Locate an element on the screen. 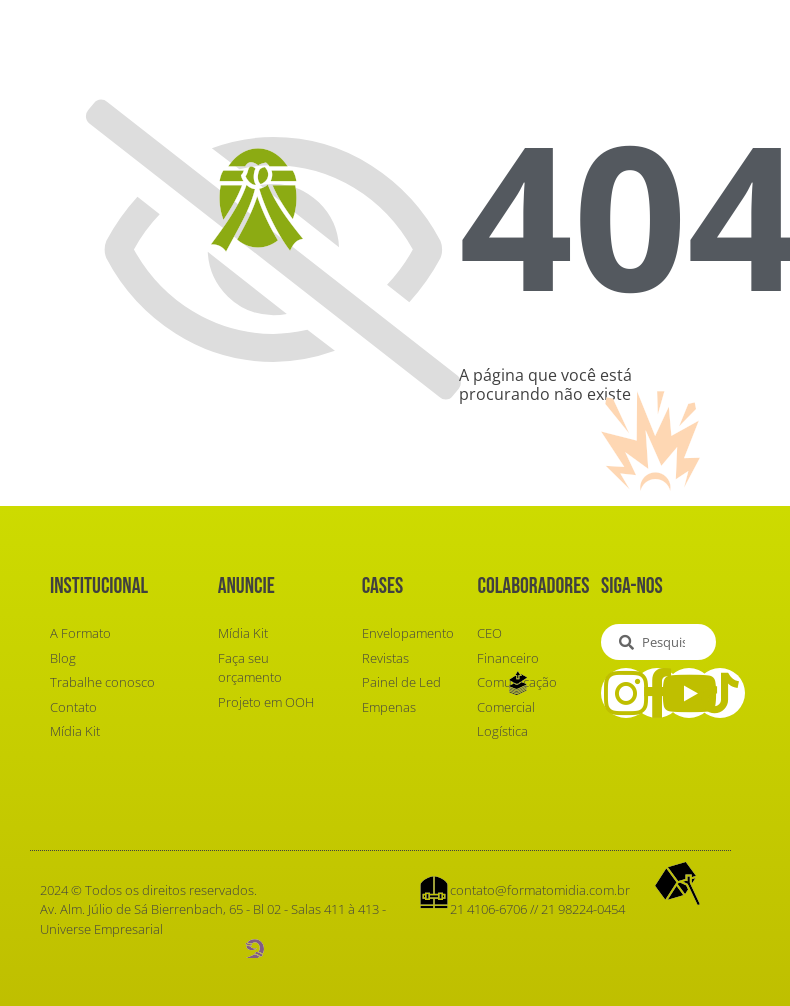 The image size is (790, 1006). represents a sea creature or kraken in a game interface is located at coordinates (254, 948).